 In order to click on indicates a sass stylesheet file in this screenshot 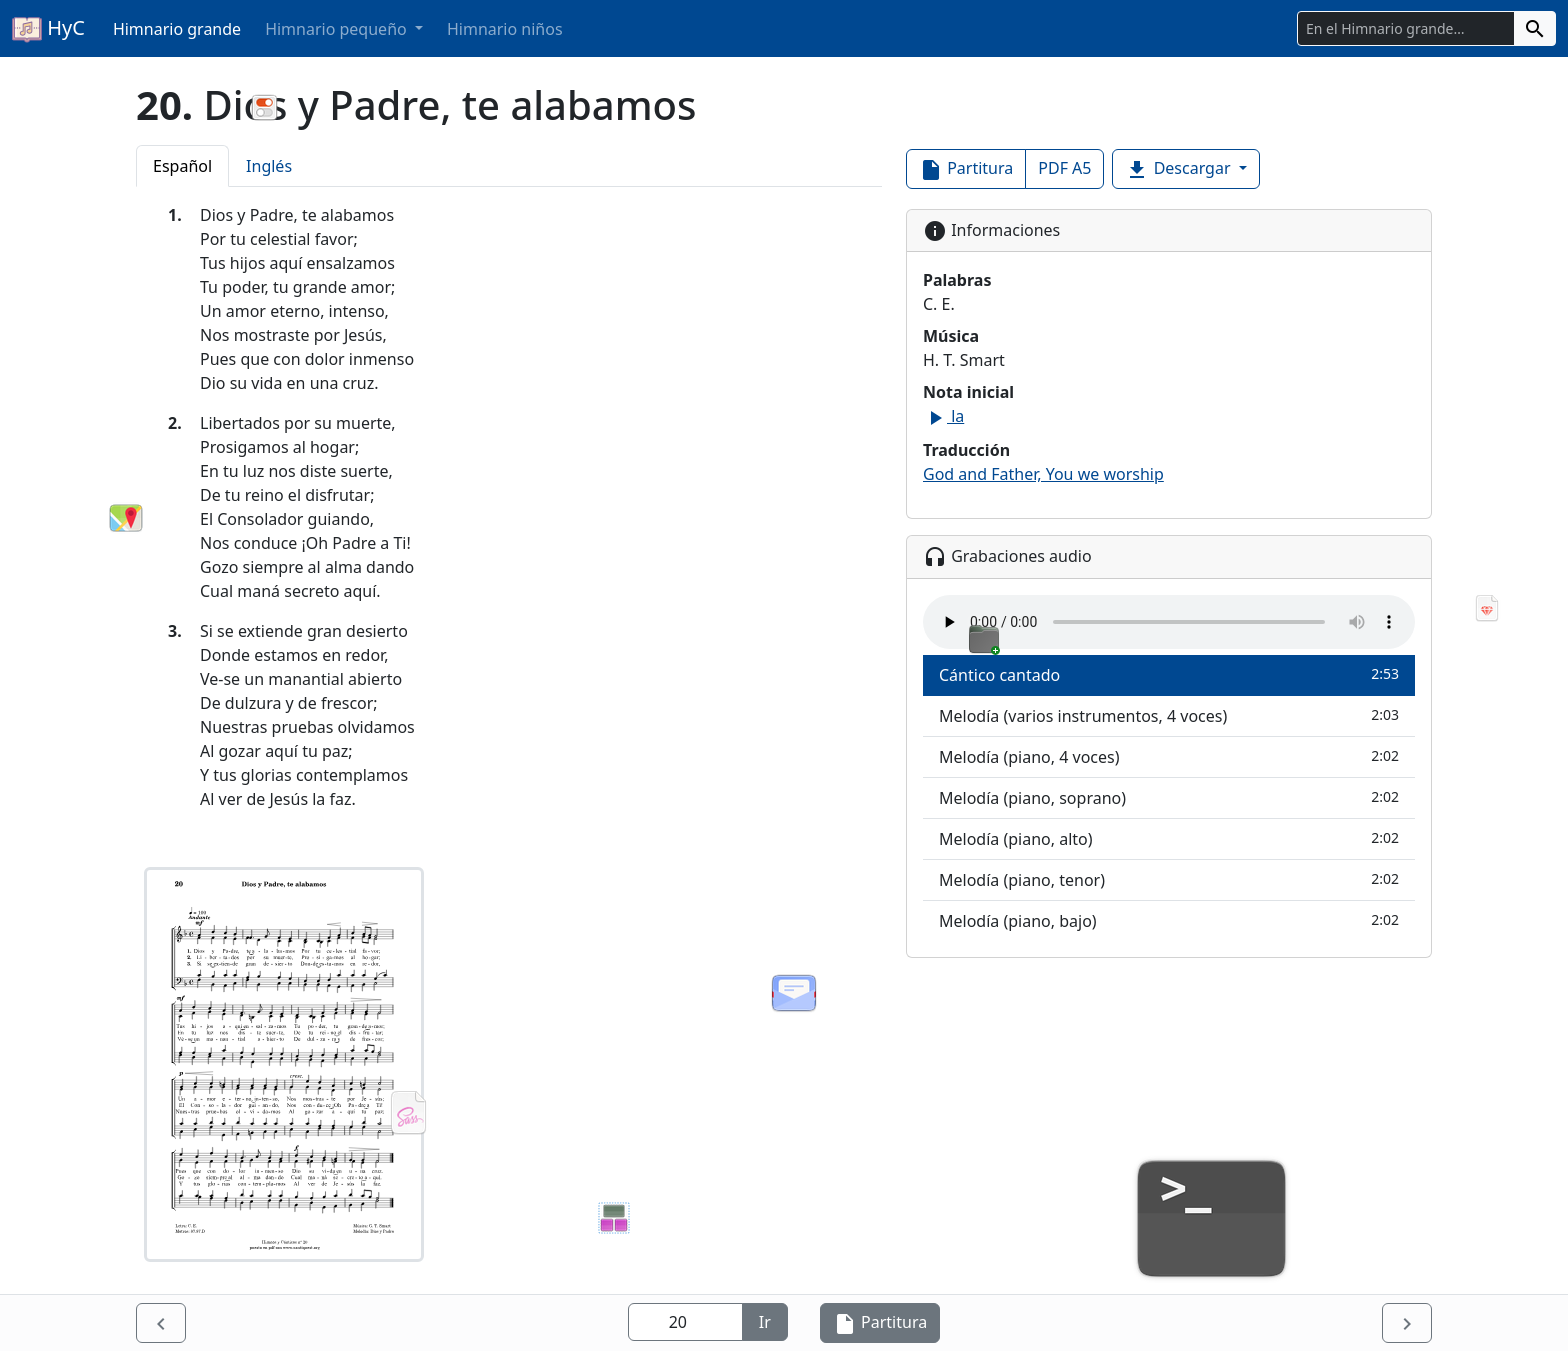, I will do `click(408, 1112)`.